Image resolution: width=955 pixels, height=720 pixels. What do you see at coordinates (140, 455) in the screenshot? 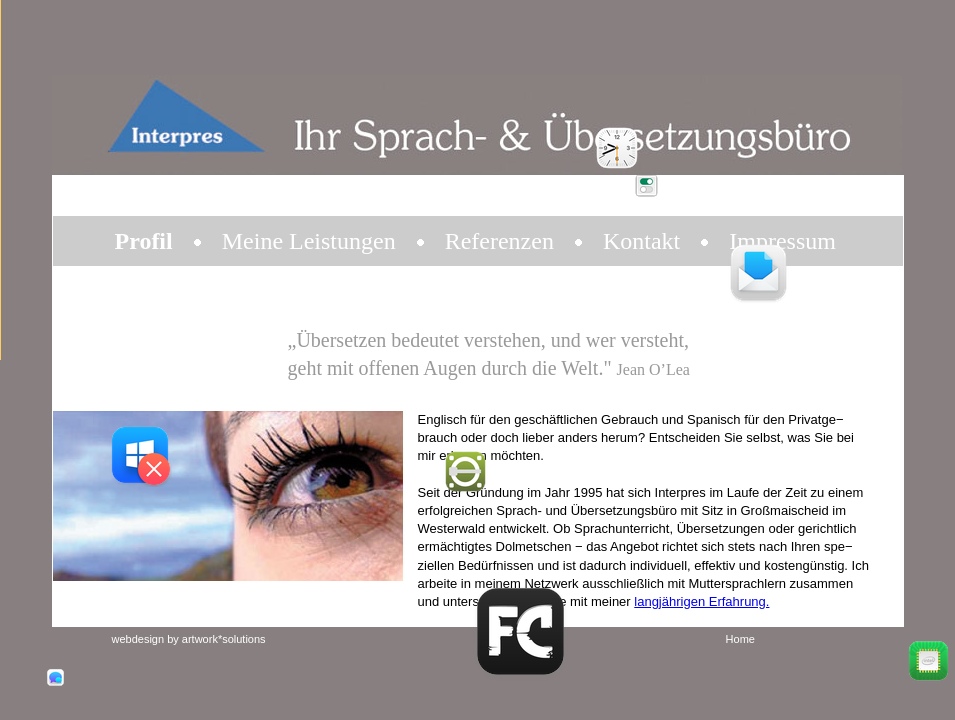
I see `uninstall windows applications running through wine` at bounding box center [140, 455].